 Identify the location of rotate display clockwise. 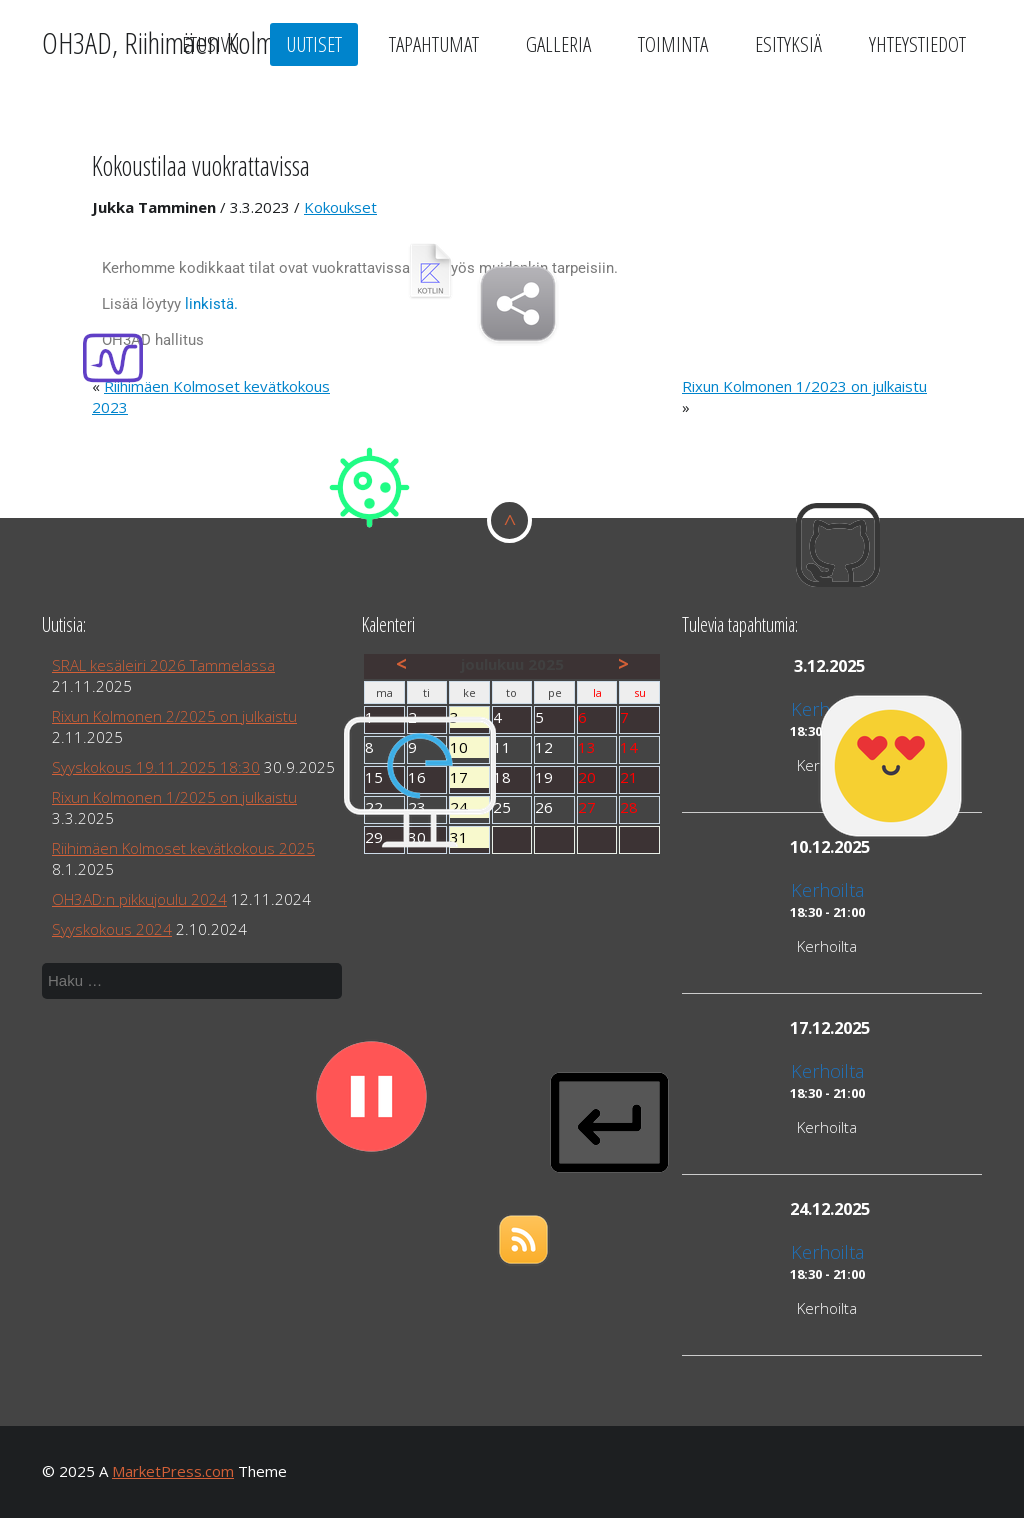
(420, 782).